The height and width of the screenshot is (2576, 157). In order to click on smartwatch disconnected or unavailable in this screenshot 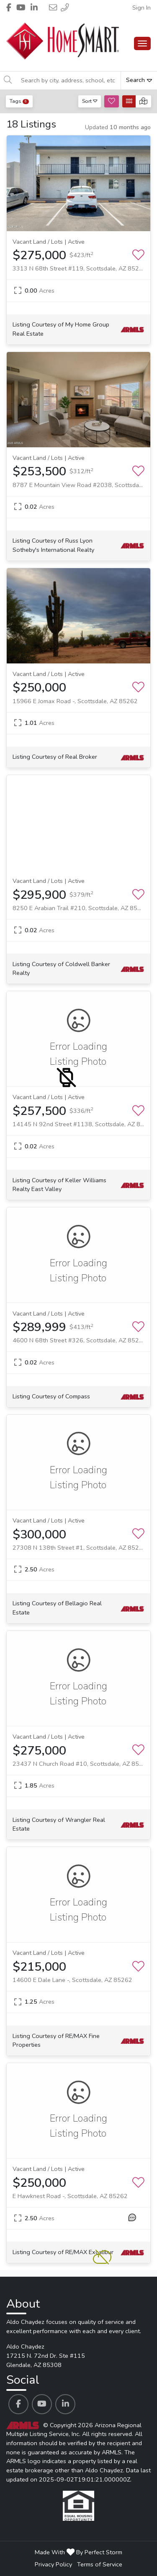, I will do `click(66, 1077)`.